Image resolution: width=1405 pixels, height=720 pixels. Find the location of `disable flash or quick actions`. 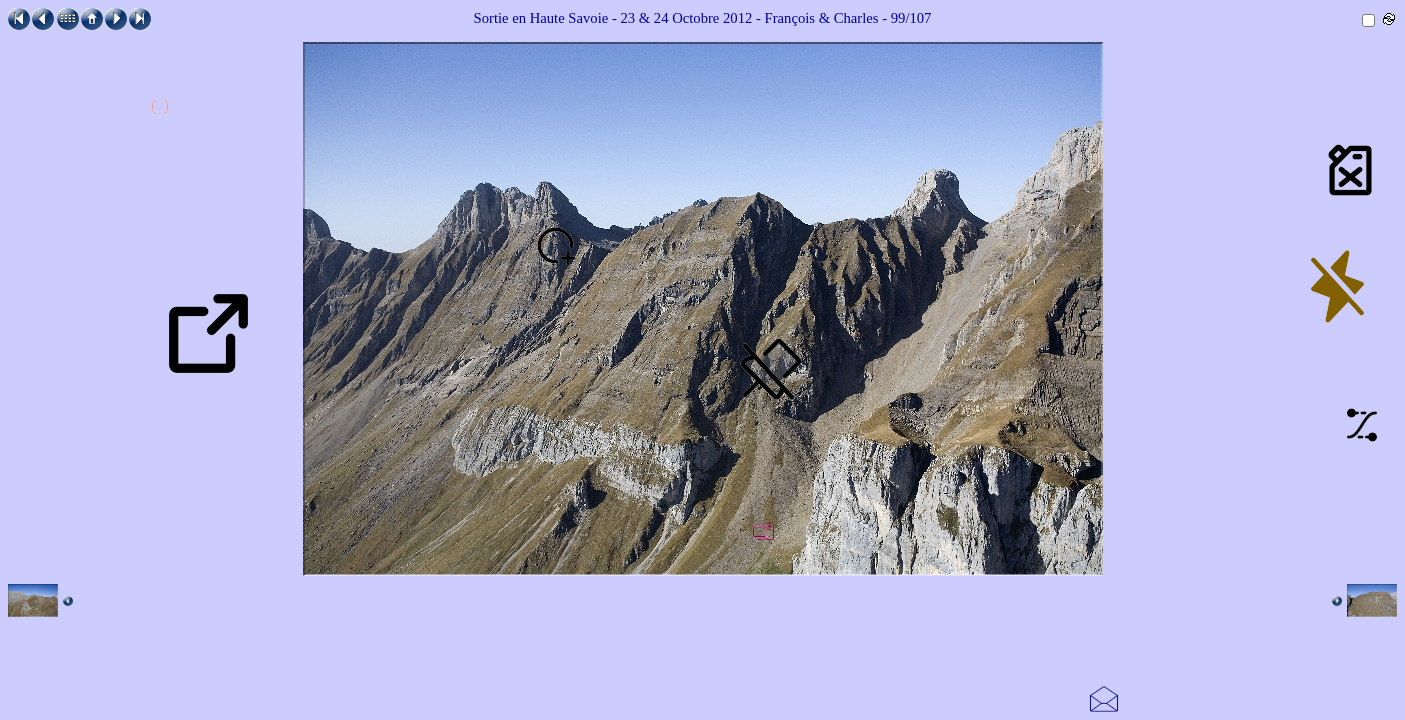

disable flash or quick actions is located at coordinates (1337, 286).